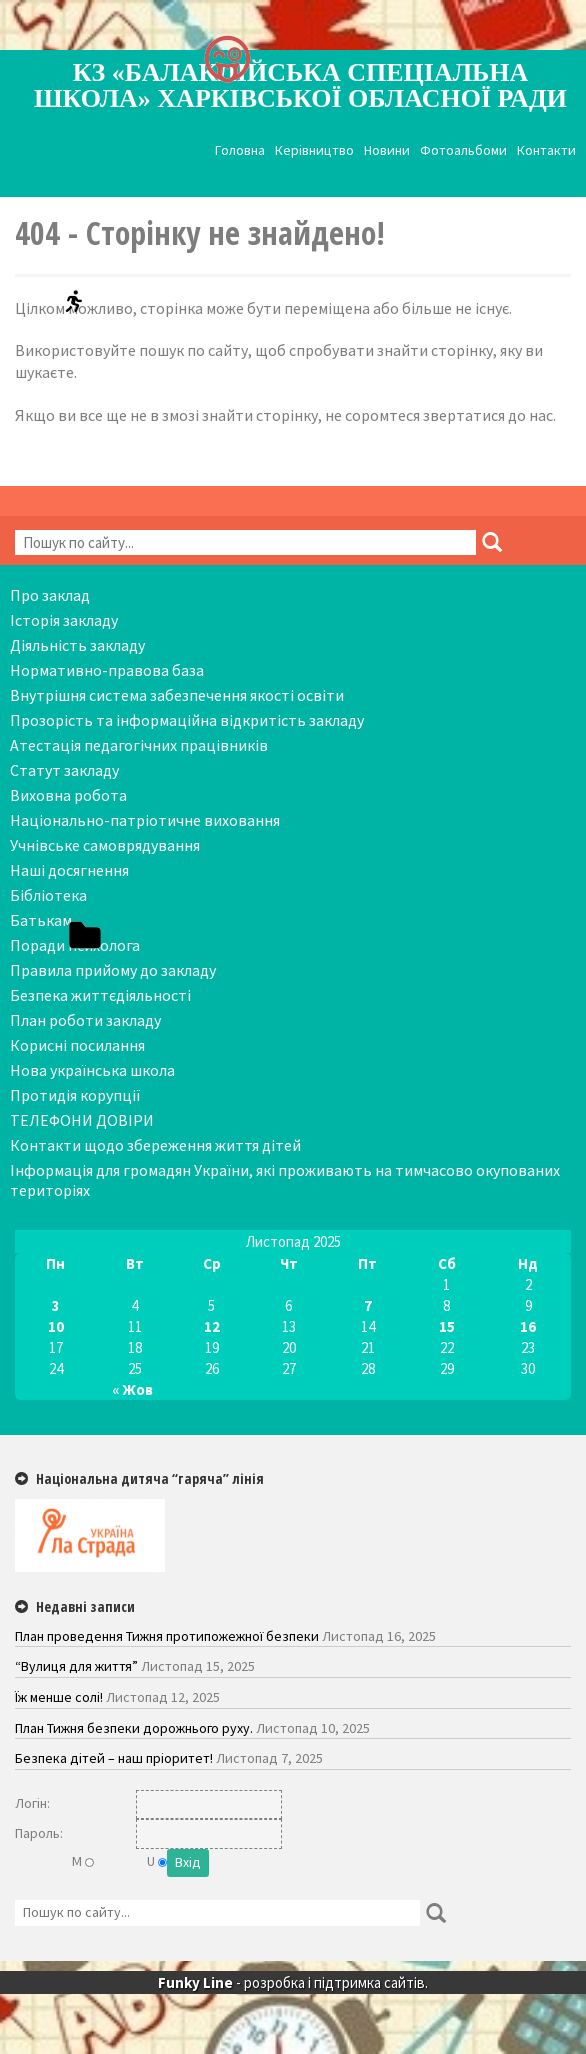 The height and width of the screenshot is (2054, 586). What do you see at coordinates (227, 58) in the screenshot?
I see `react with a playful or silly emoji` at bounding box center [227, 58].